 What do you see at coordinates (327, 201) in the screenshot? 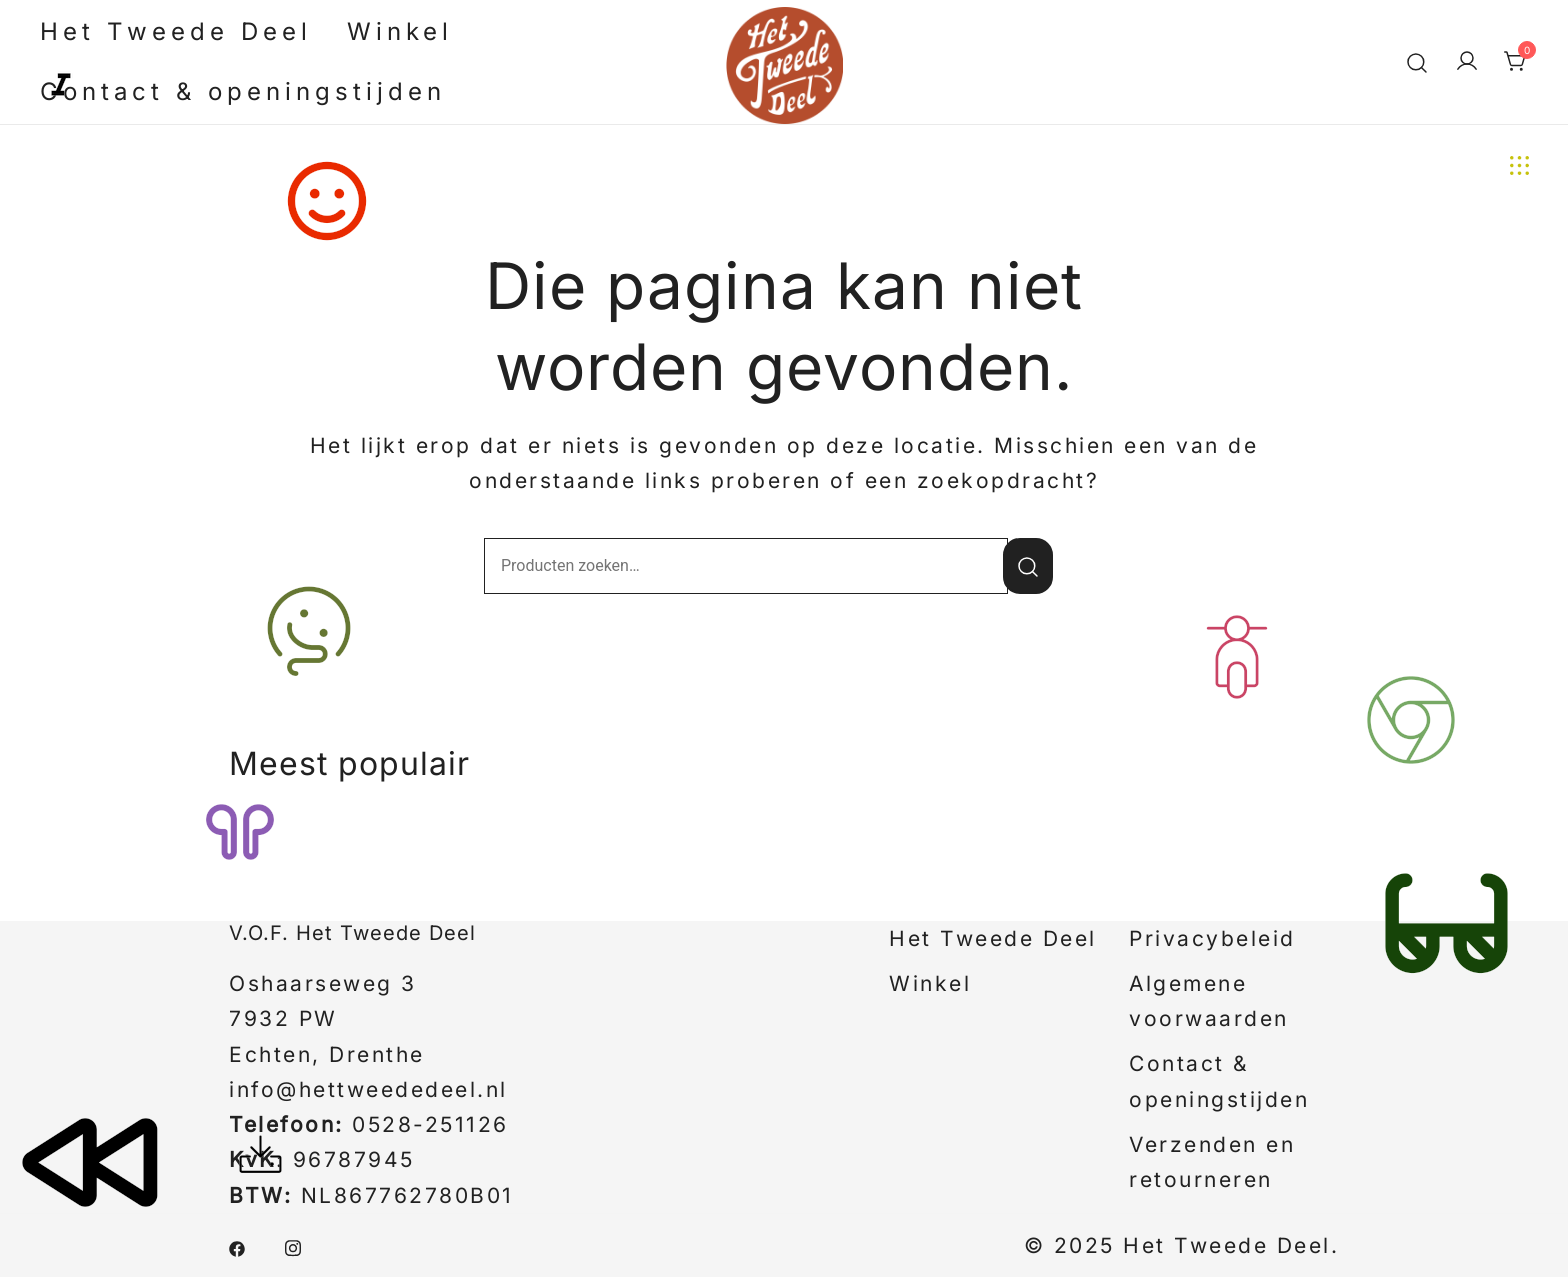
I see `add an emoji or reaction` at bounding box center [327, 201].